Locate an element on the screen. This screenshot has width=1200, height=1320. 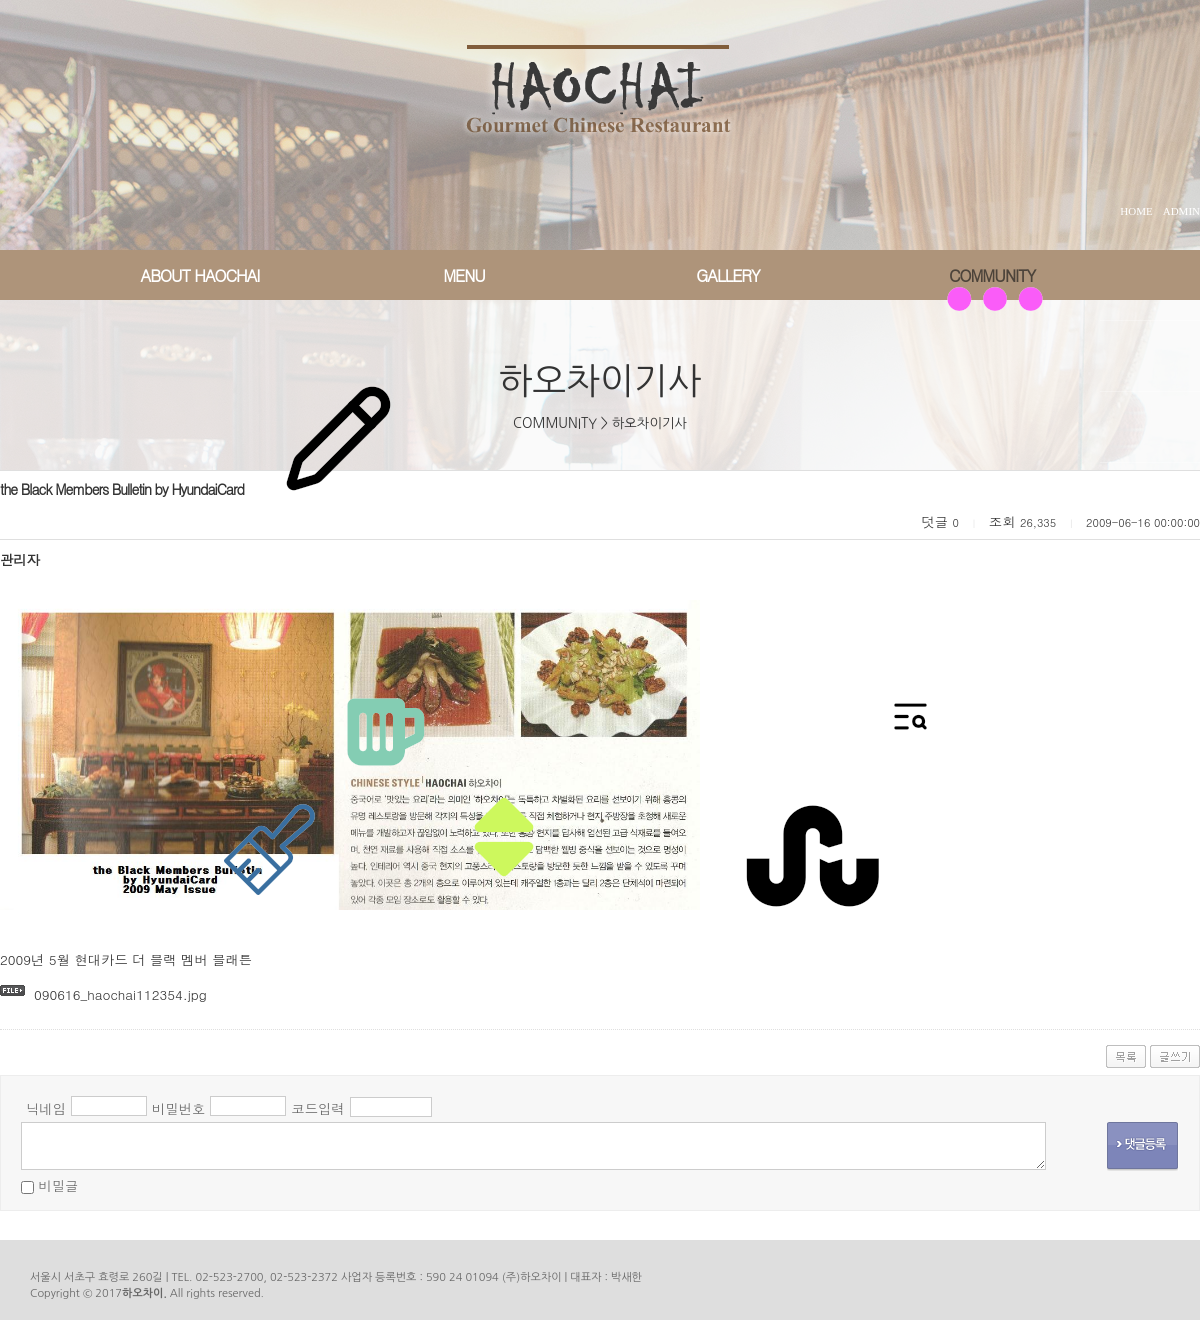
search within text or document content is located at coordinates (910, 716).